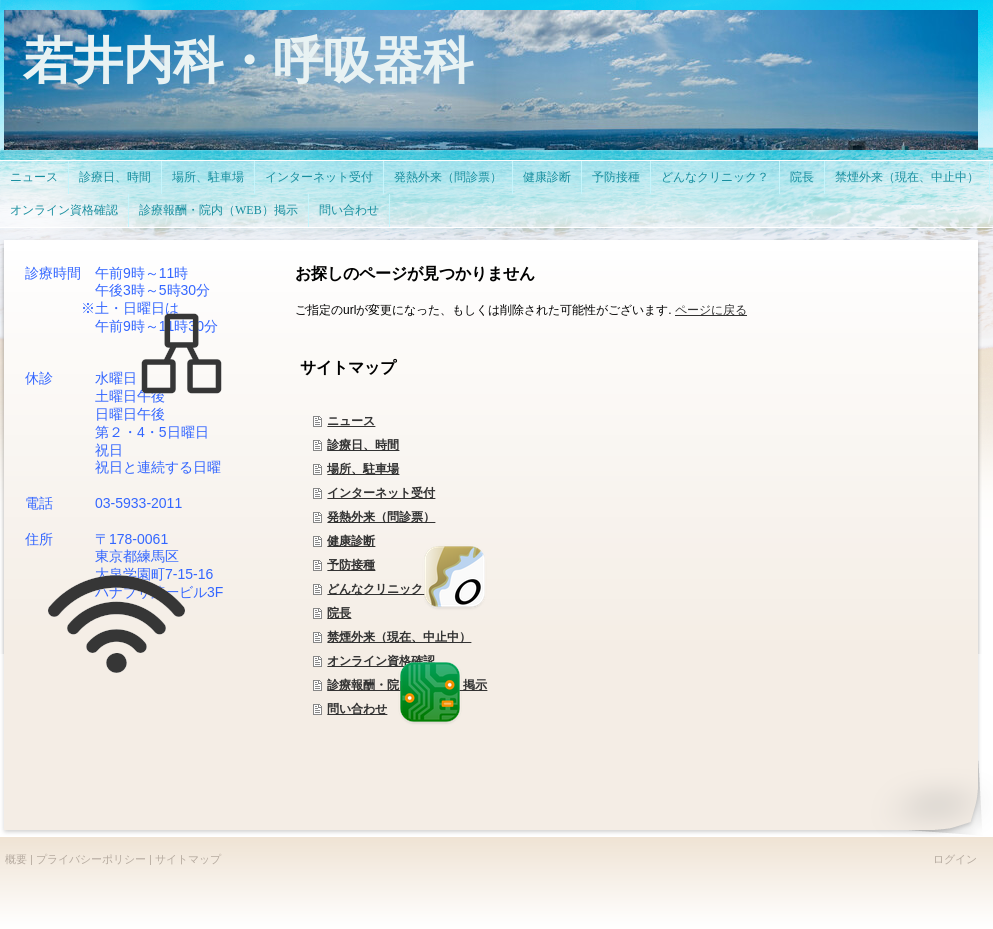 Image resolution: width=993 pixels, height=929 pixels. I want to click on open pcbnew PCB design application, so click(430, 692).